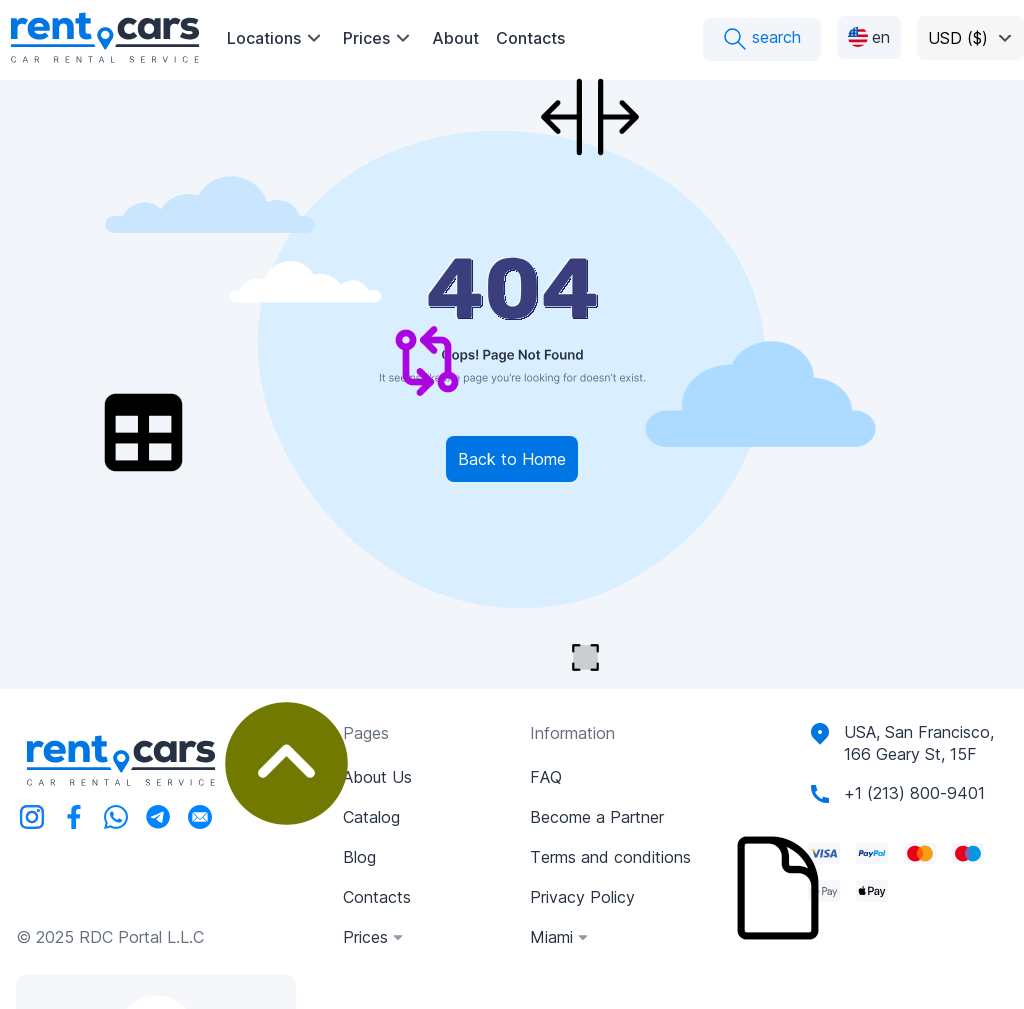 The width and height of the screenshot is (1024, 1009). I want to click on view data in table format, so click(143, 432).